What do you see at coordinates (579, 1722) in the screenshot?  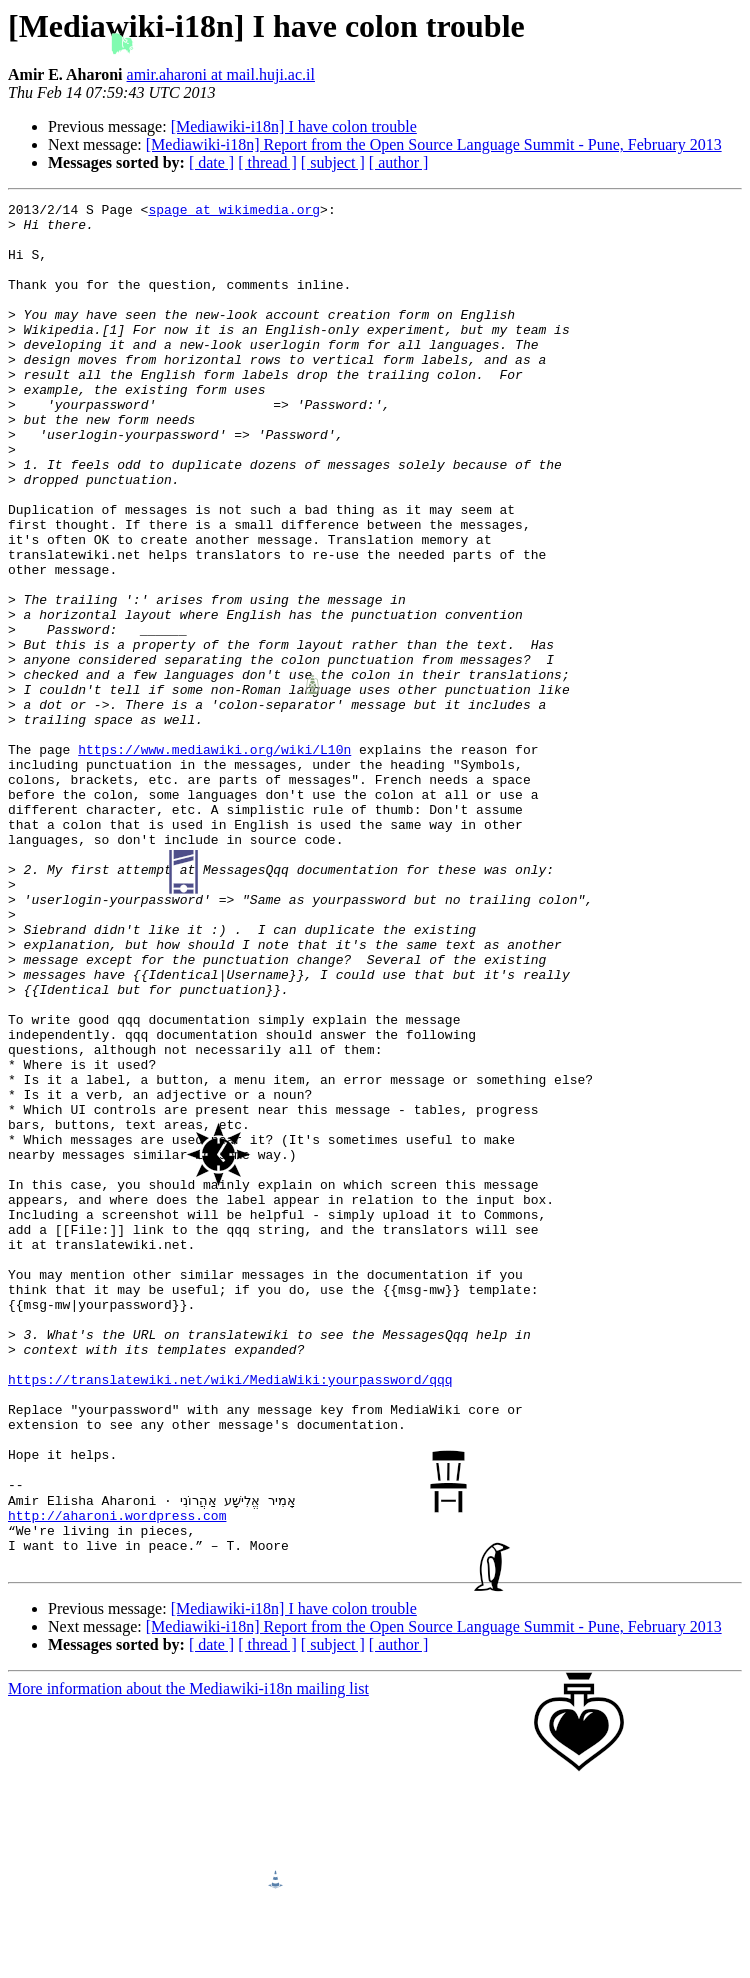 I see `use a health potion to restore HP` at bounding box center [579, 1722].